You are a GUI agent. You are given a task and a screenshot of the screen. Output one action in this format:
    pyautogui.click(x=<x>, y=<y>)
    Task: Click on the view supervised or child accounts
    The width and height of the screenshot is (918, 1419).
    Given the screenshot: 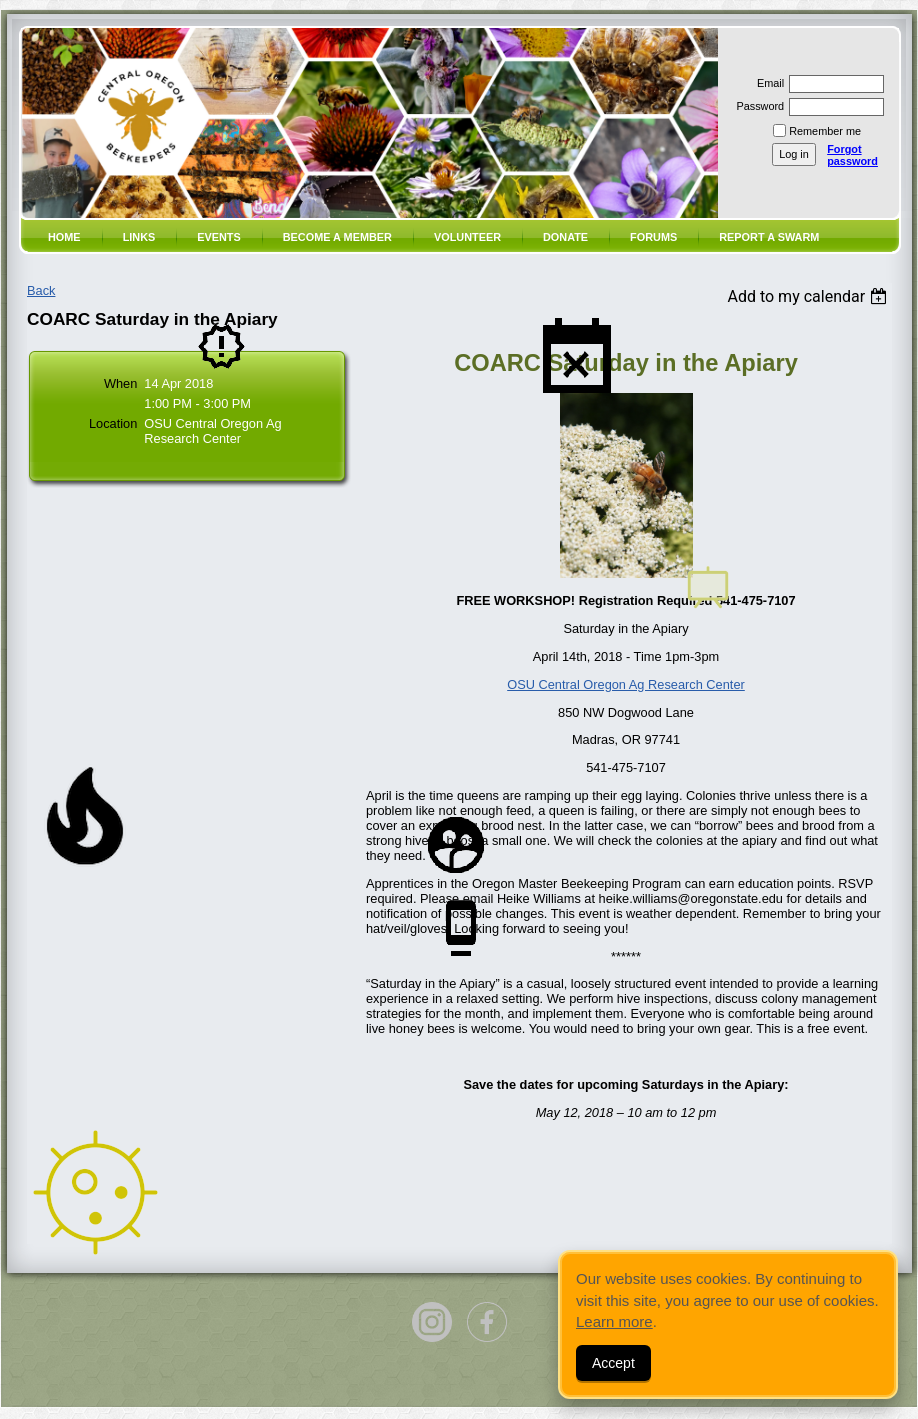 What is the action you would take?
    pyautogui.click(x=456, y=845)
    